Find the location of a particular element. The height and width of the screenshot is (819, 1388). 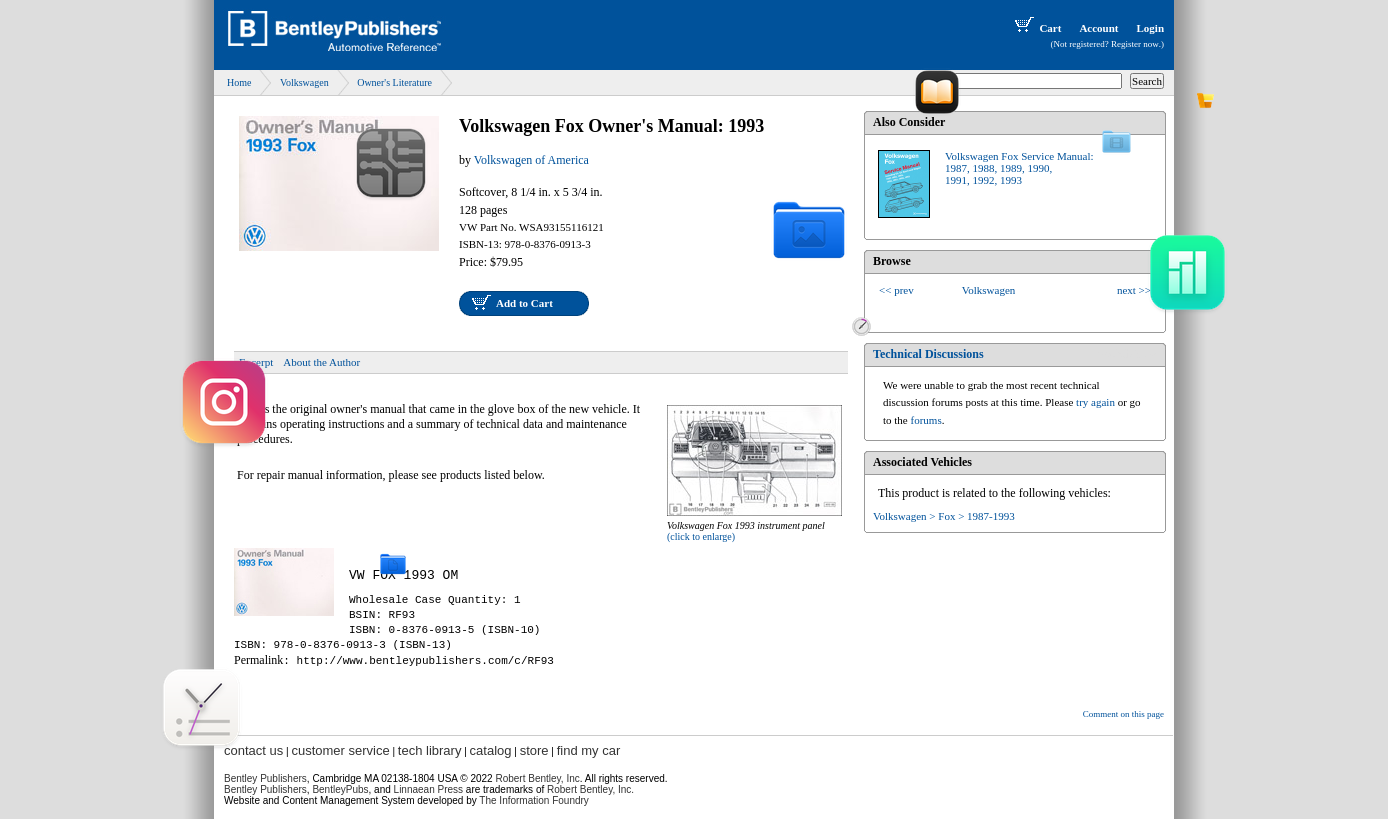

open khronos time tracking app is located at coordinates (201, 707).